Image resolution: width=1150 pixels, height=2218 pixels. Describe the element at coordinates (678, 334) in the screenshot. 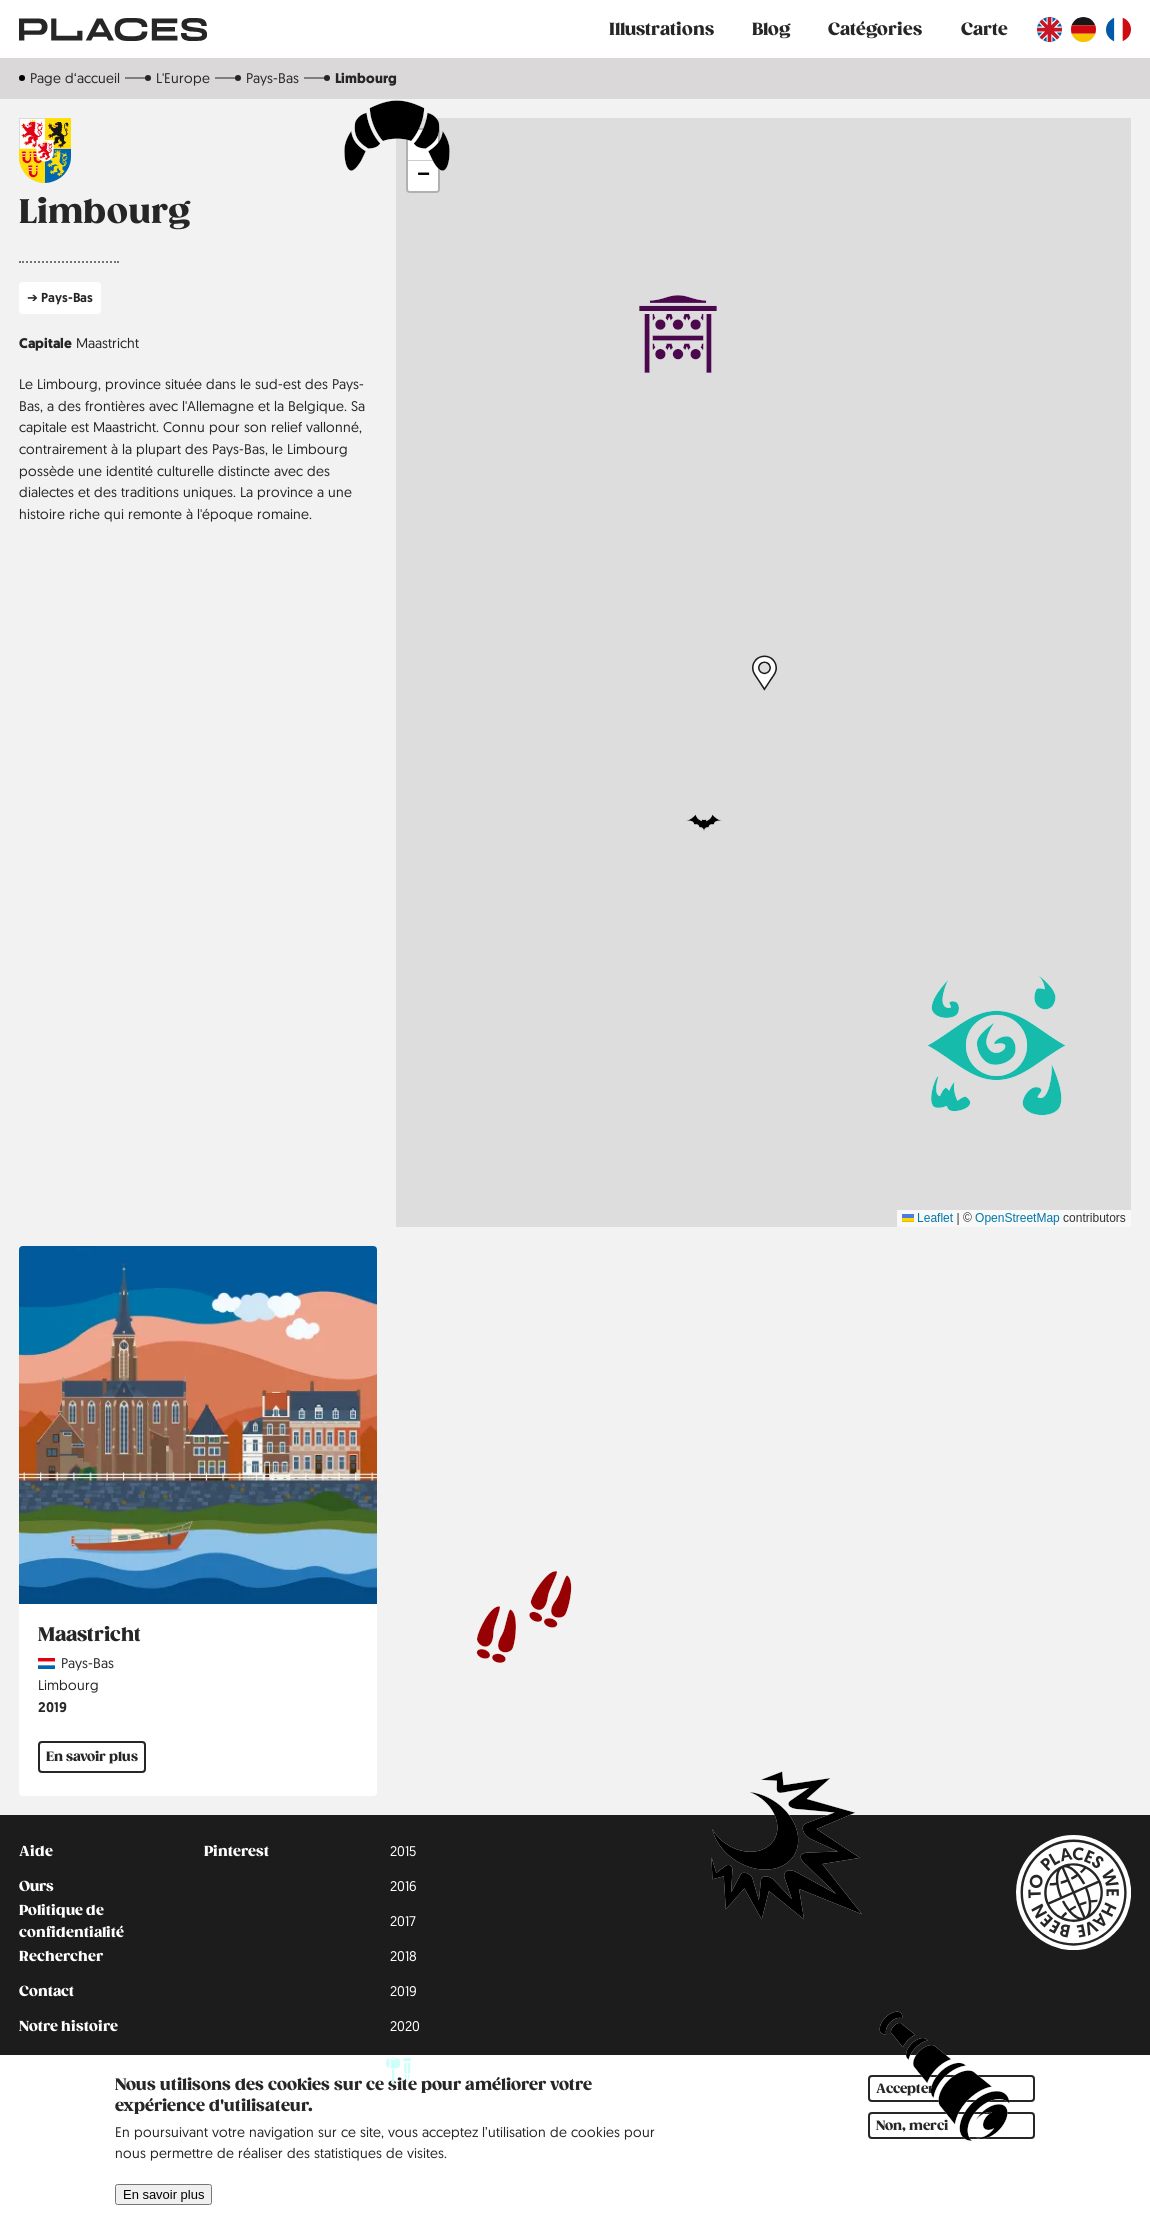

I see `access traditional percussion instruments` at that location.